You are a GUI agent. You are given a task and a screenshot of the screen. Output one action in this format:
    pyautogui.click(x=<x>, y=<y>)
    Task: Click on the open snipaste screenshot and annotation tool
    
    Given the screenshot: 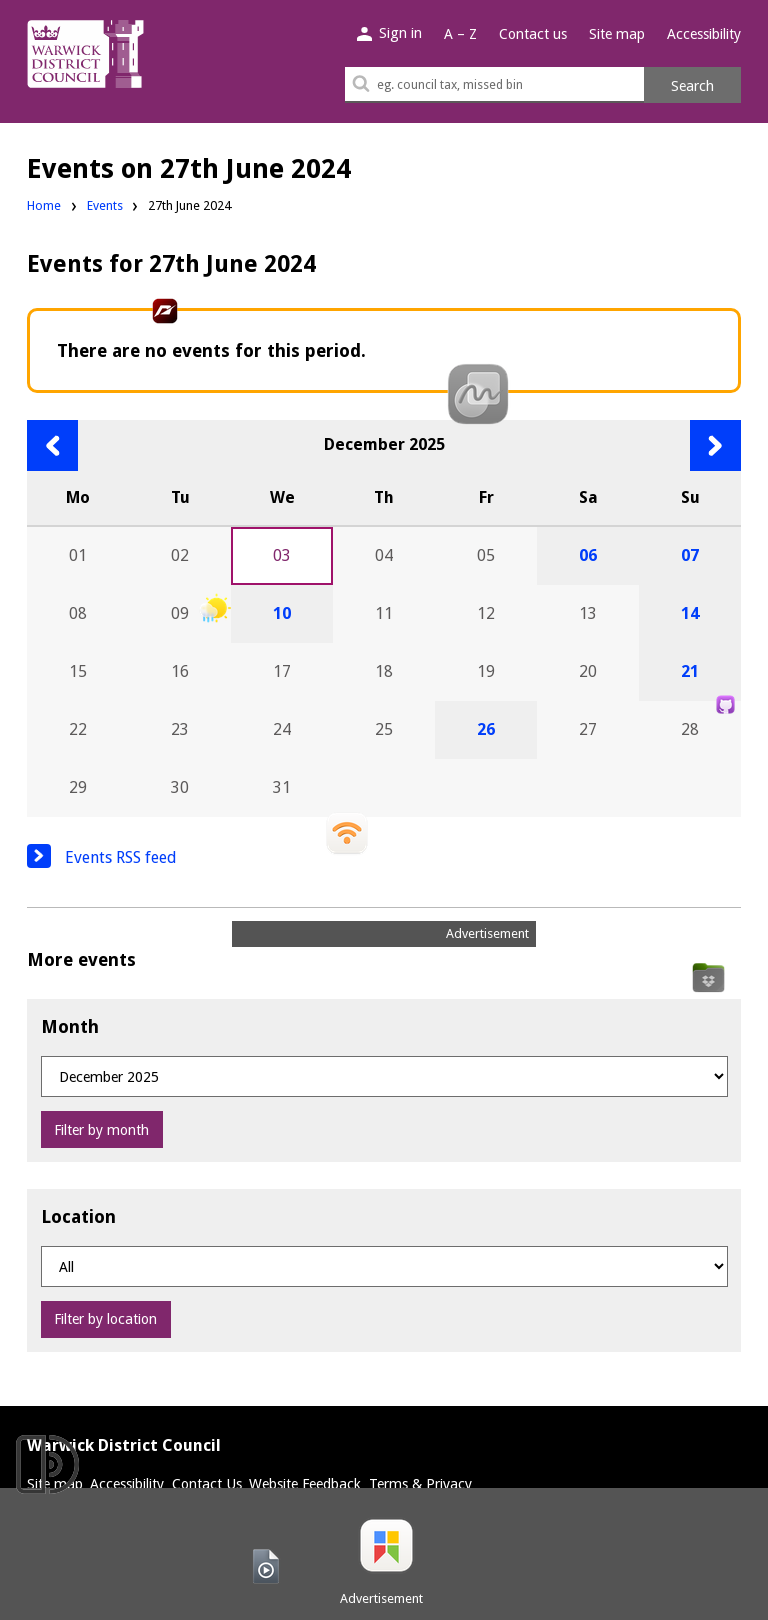 What is the action you would take?
    pyautogui.click(x=386, y=1545)
    